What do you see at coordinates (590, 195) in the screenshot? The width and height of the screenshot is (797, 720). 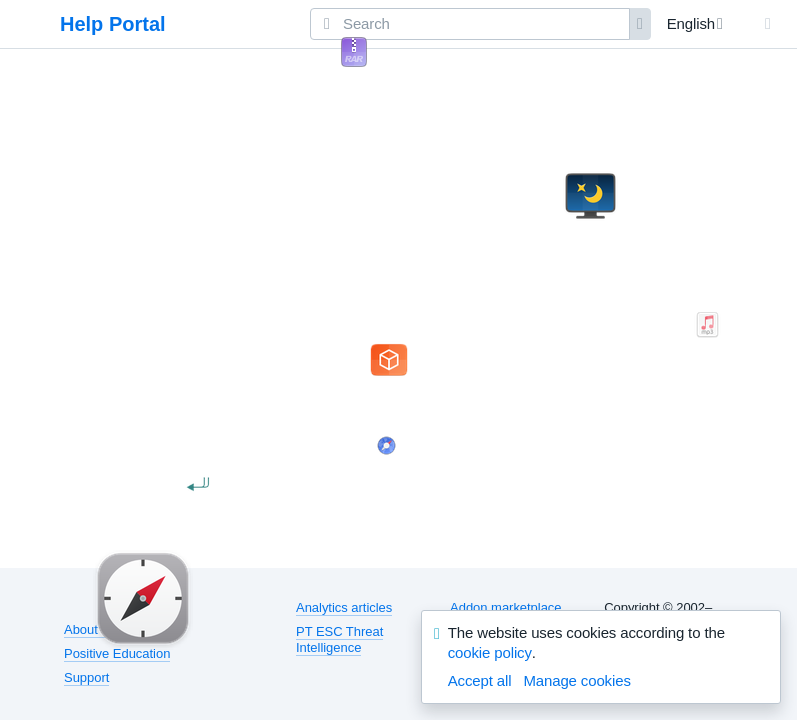 I see `open screensaver settings` at bounding box center [590, 195].